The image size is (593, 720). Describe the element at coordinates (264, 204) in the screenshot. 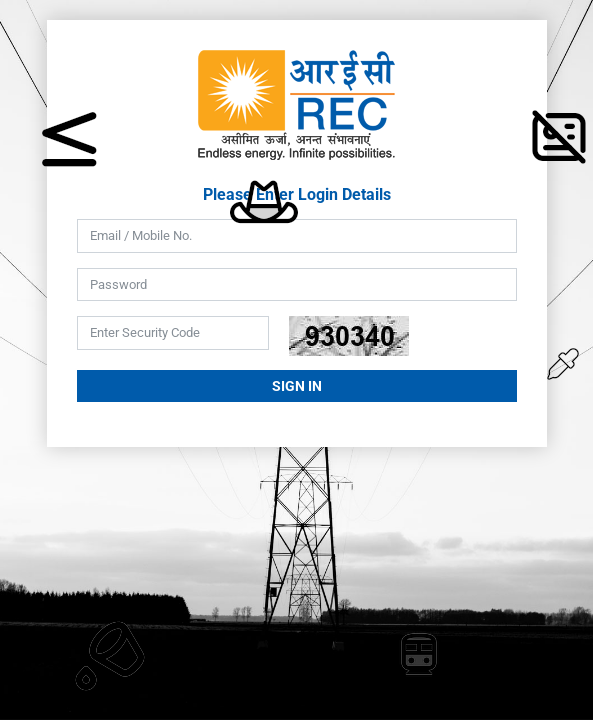

I see `select western or country theme` at that location.